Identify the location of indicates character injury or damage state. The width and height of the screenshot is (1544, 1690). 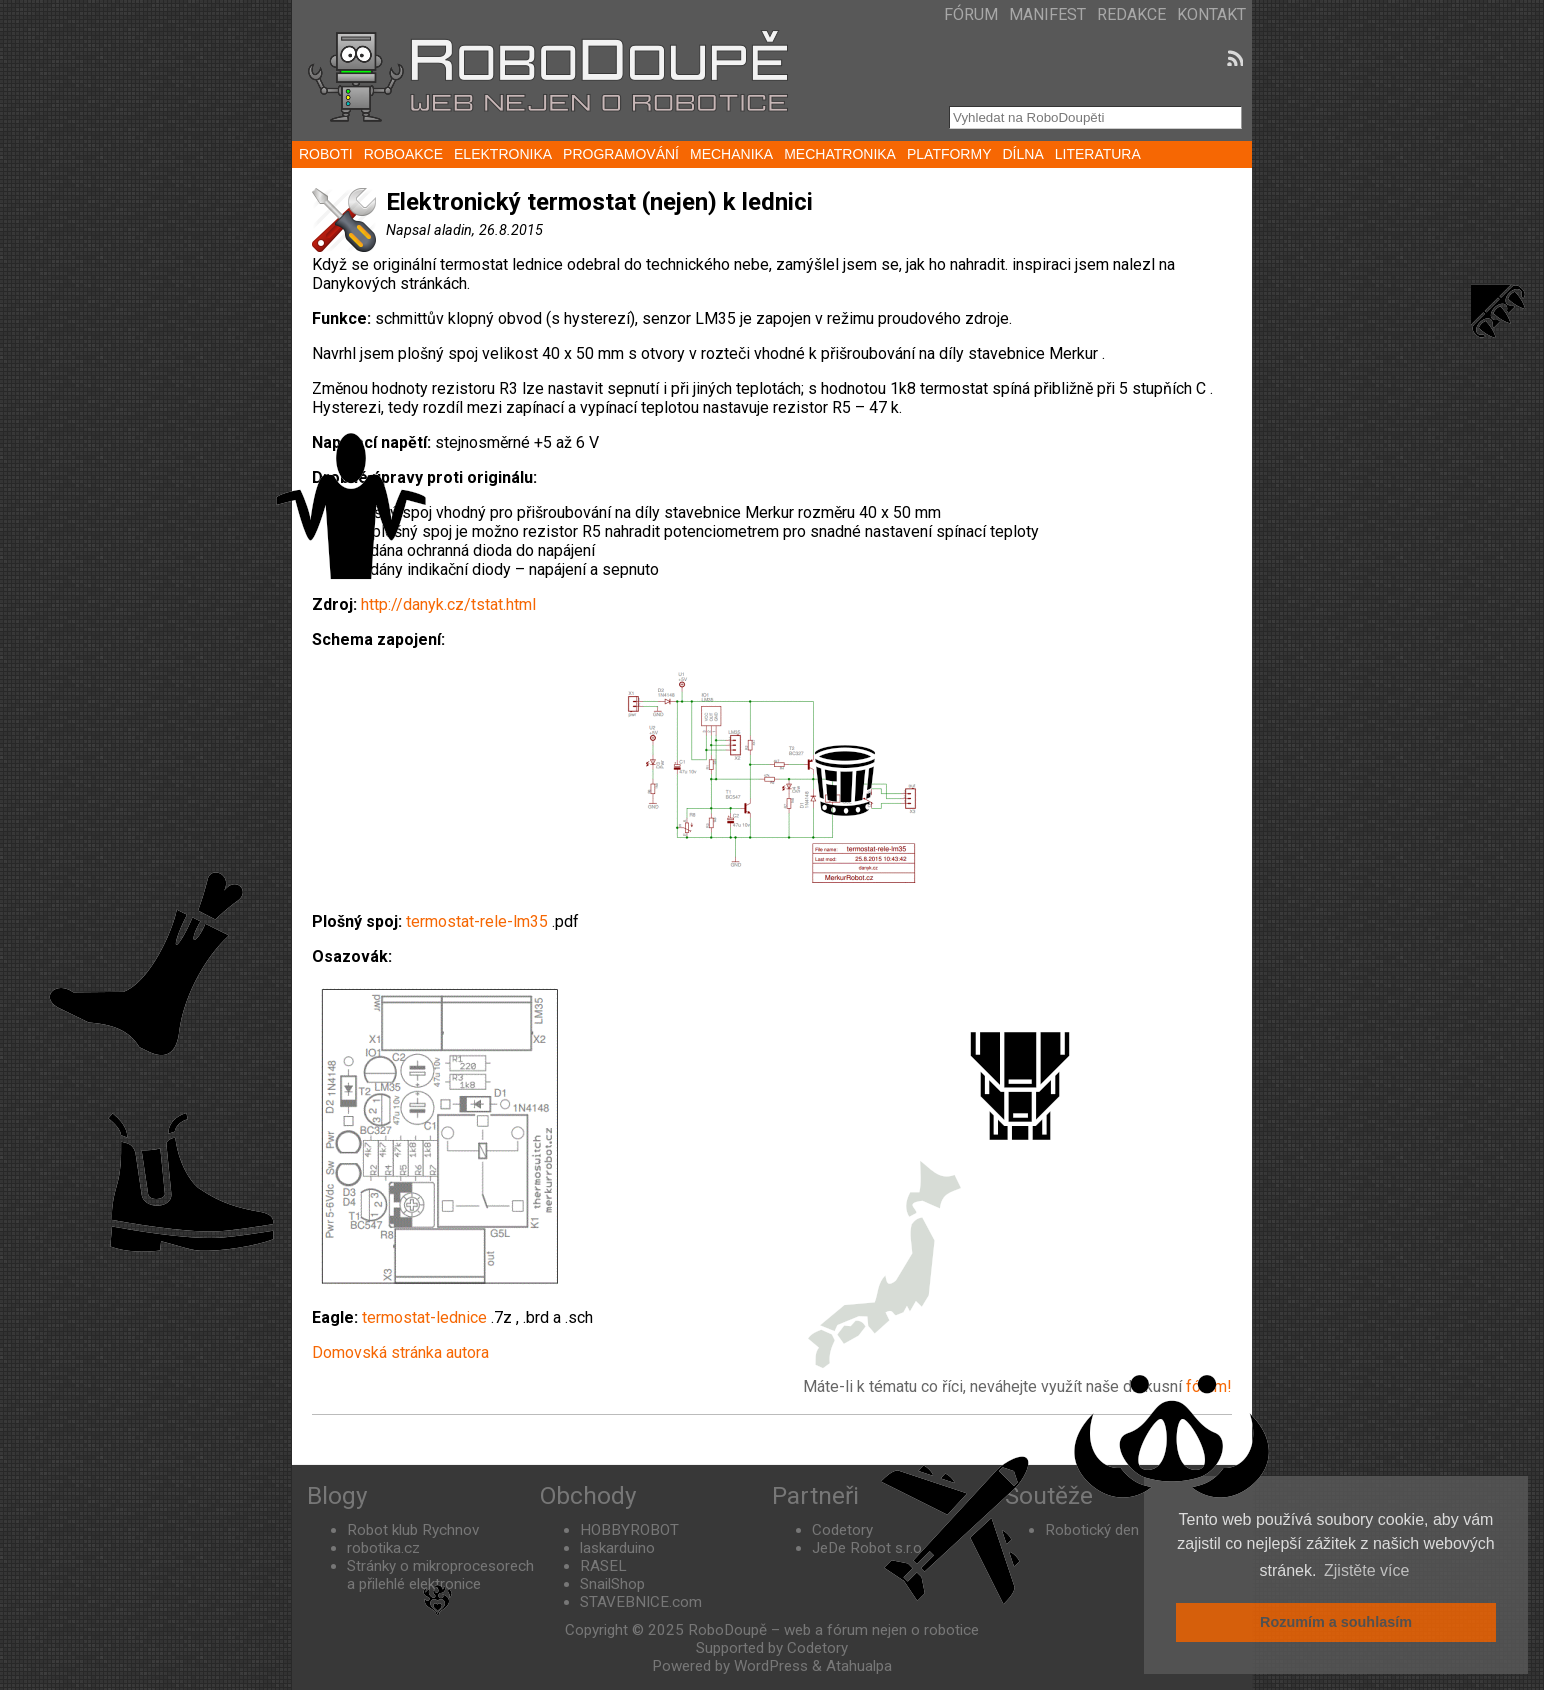
(150, 961).